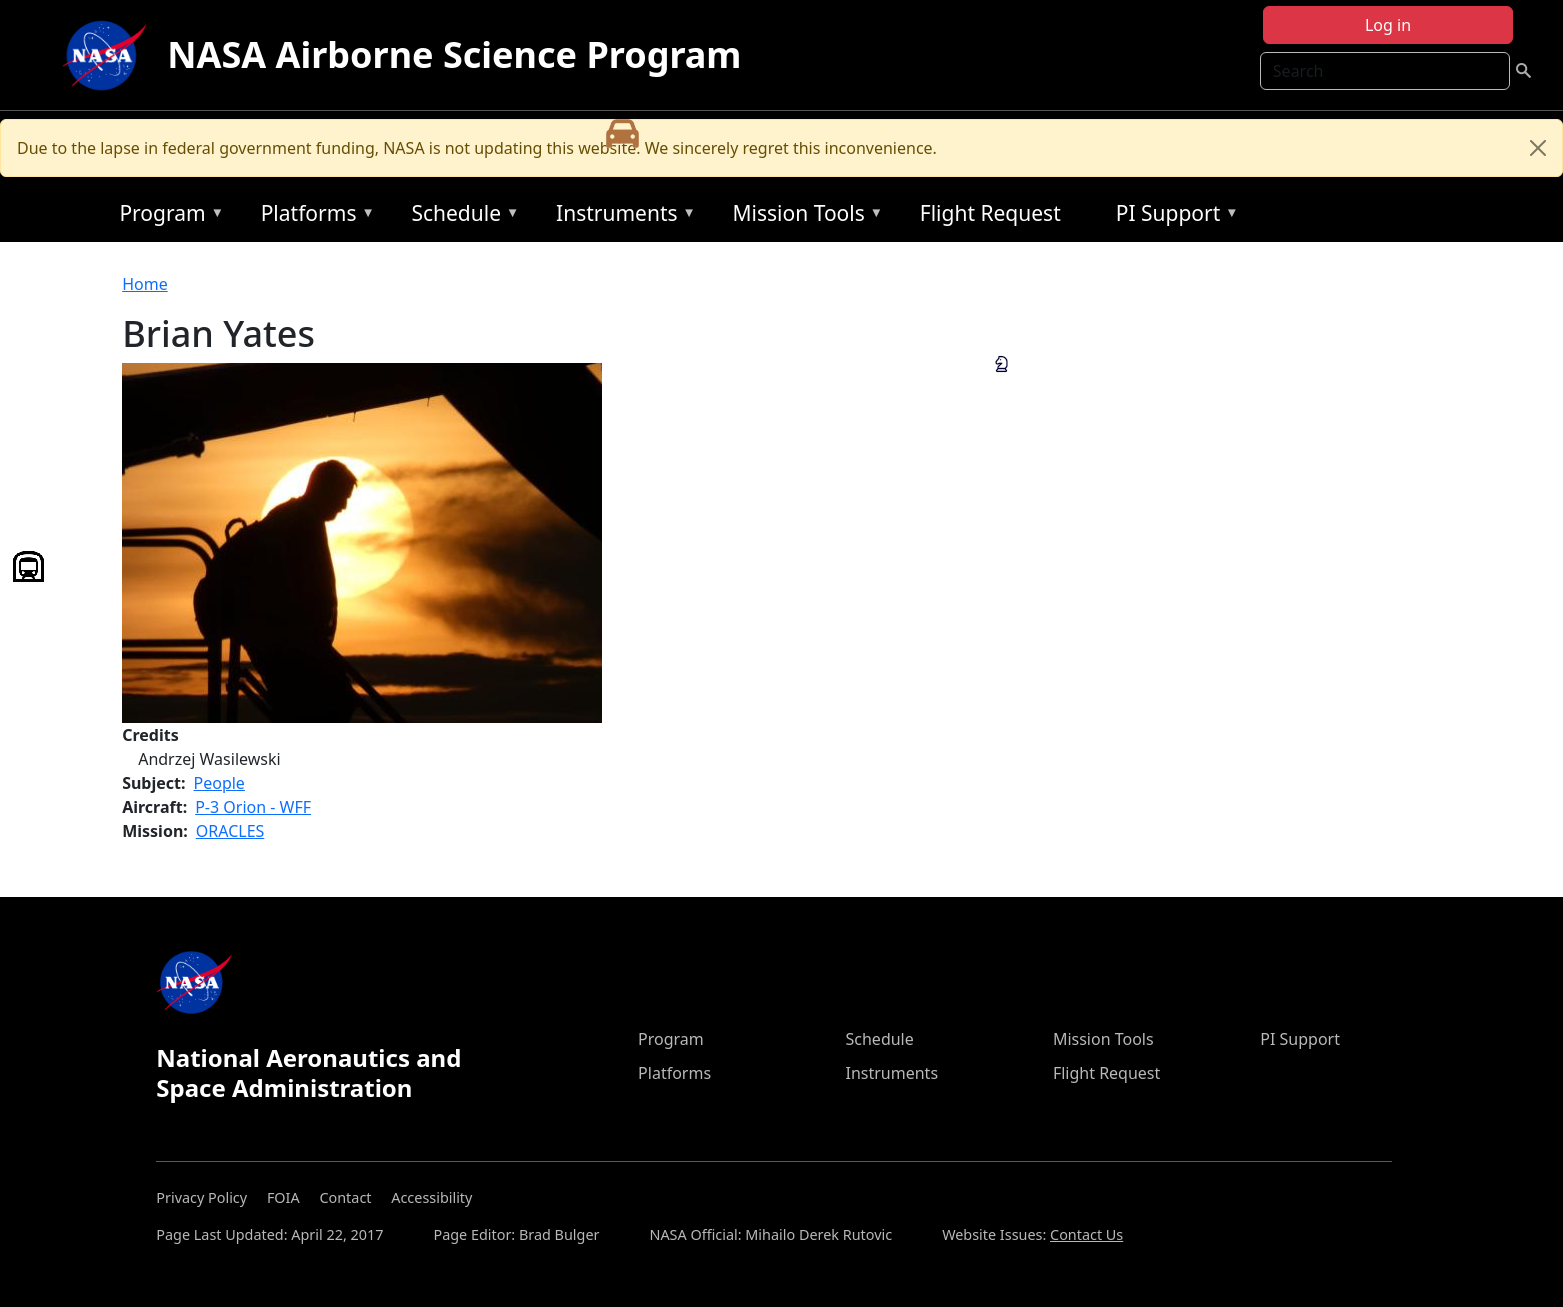 The height and width of the screenshot is (1307, 1563). I want to click on view subway or metro transit options, so click(28, 566).